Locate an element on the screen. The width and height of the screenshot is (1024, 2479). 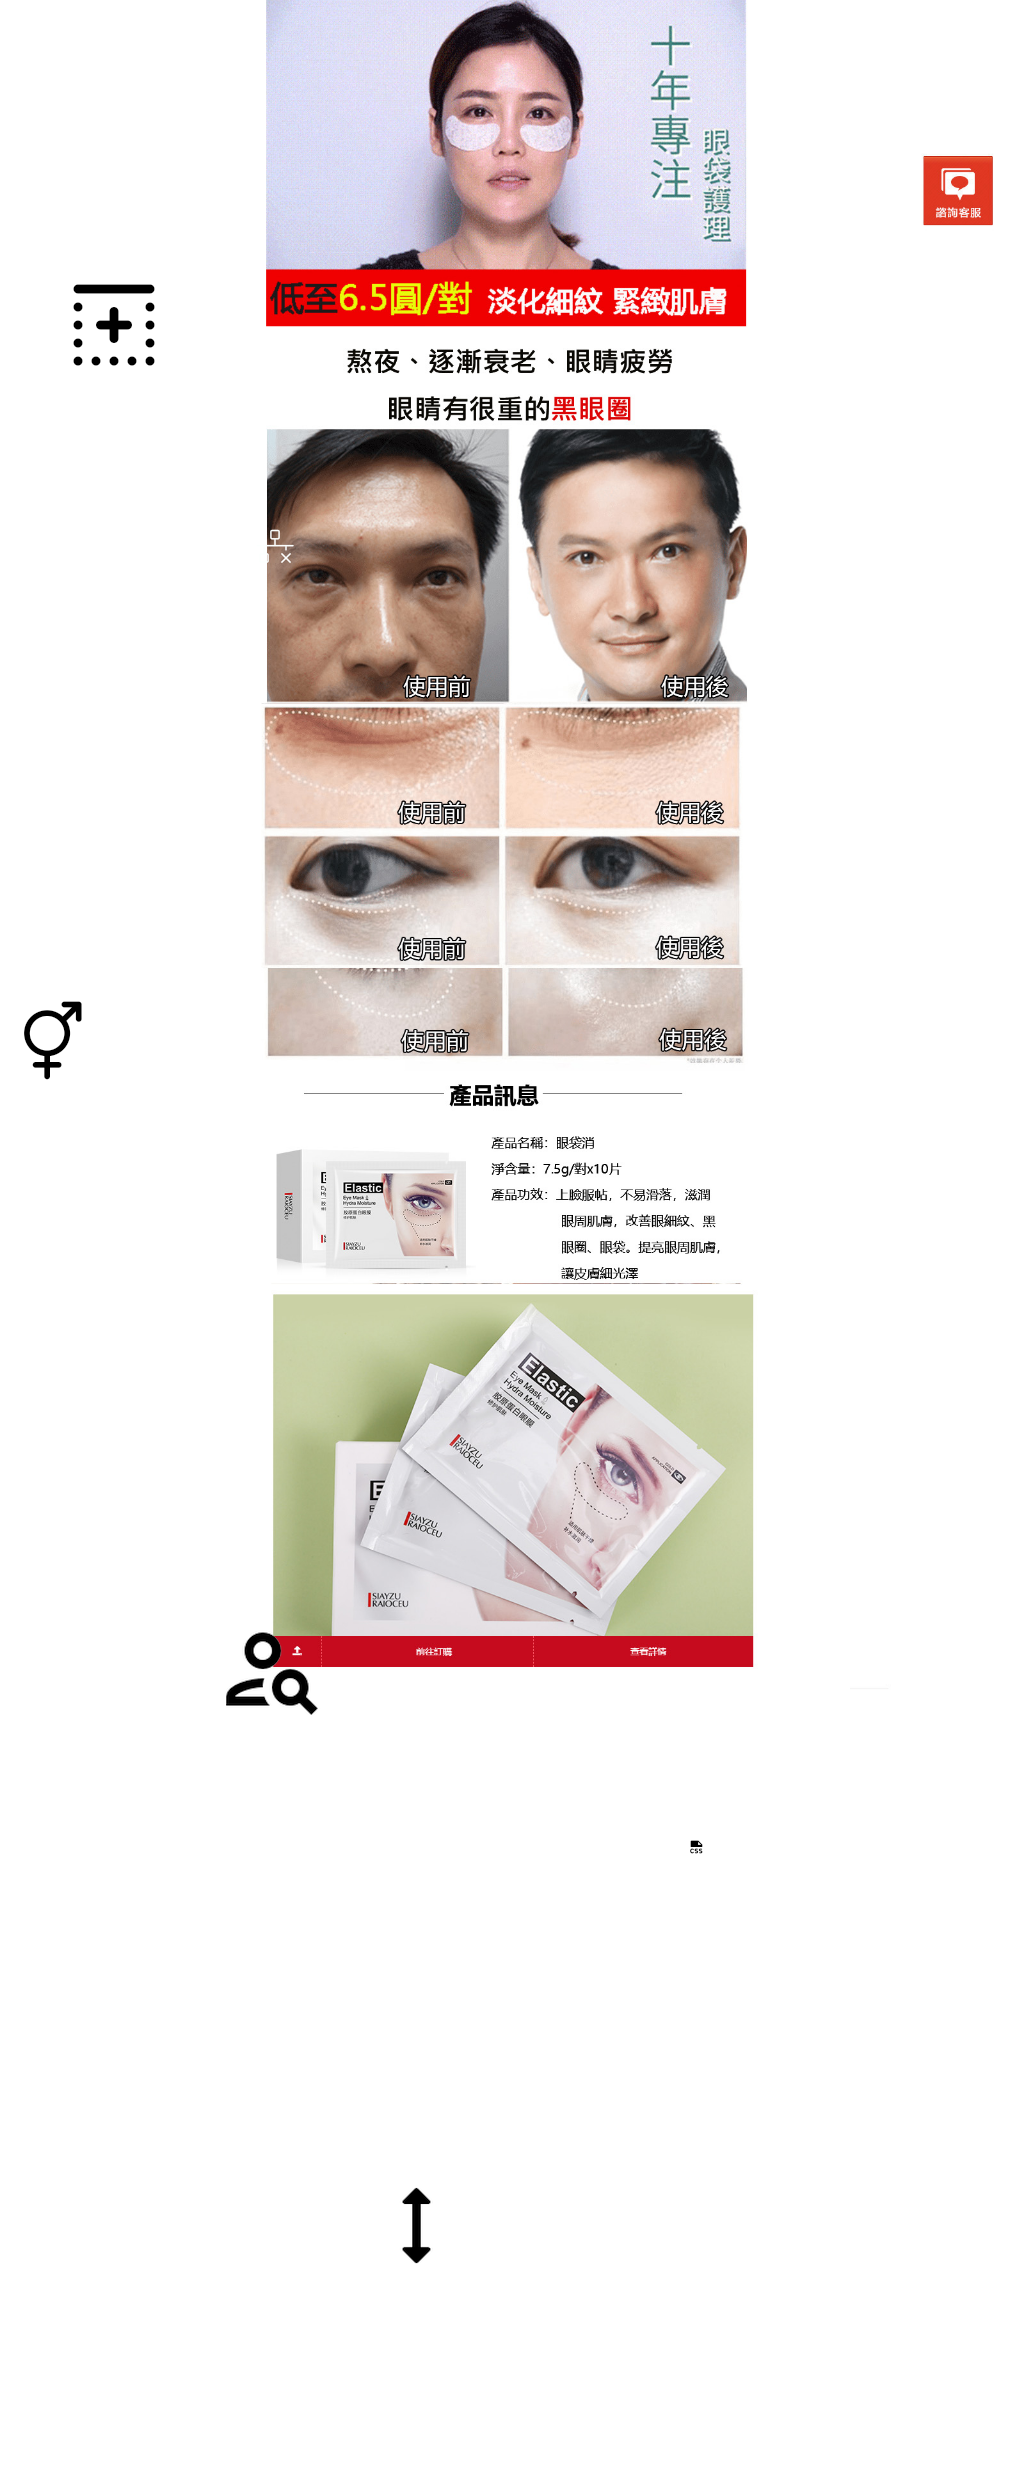
adjust vertical height or size is located at coordinates (416, 2225).